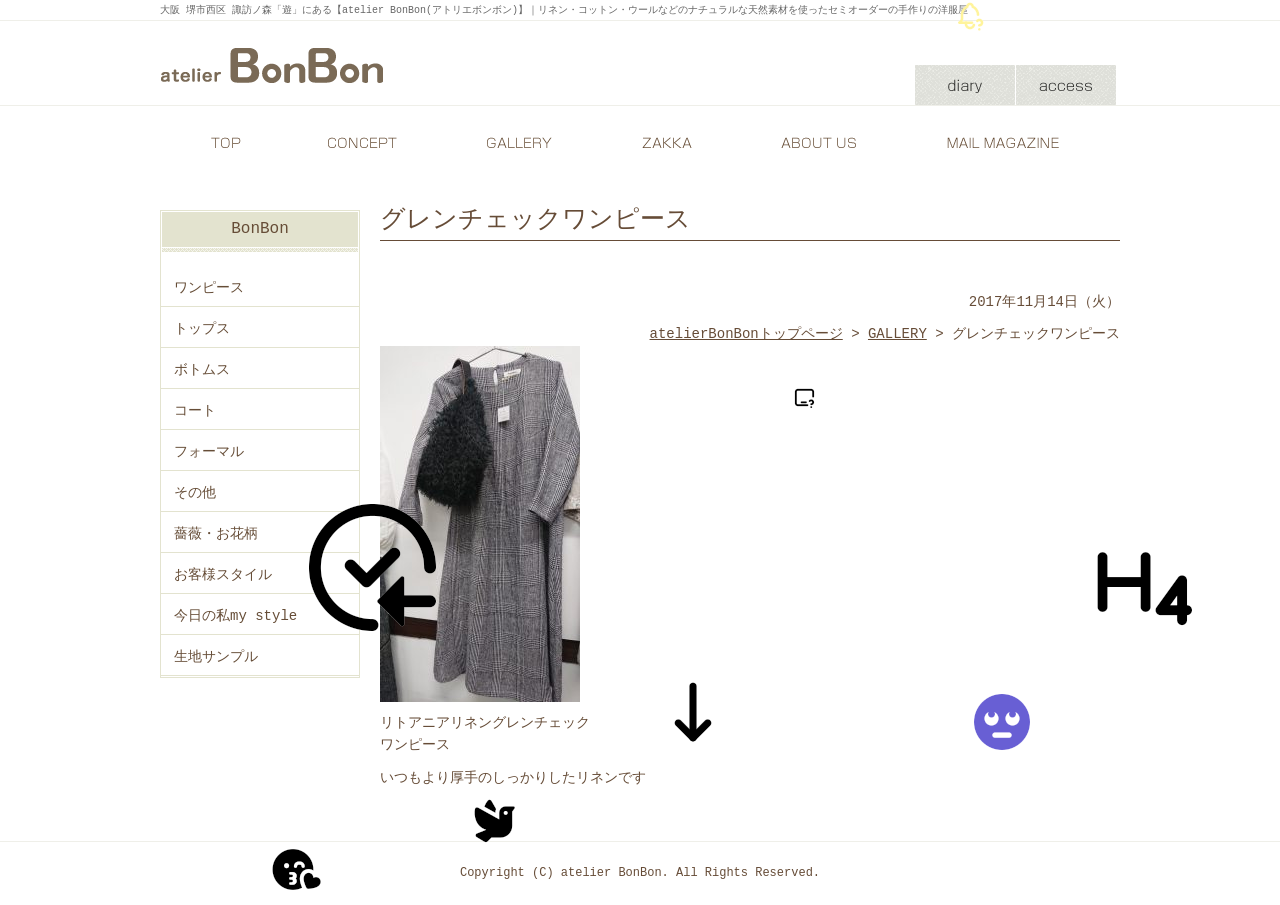 The width and height of the screenshot is (1280, 905). Describe the element at coordinates (1139, 587) in the screenshot. I see `format text as heading level 4` at that location.